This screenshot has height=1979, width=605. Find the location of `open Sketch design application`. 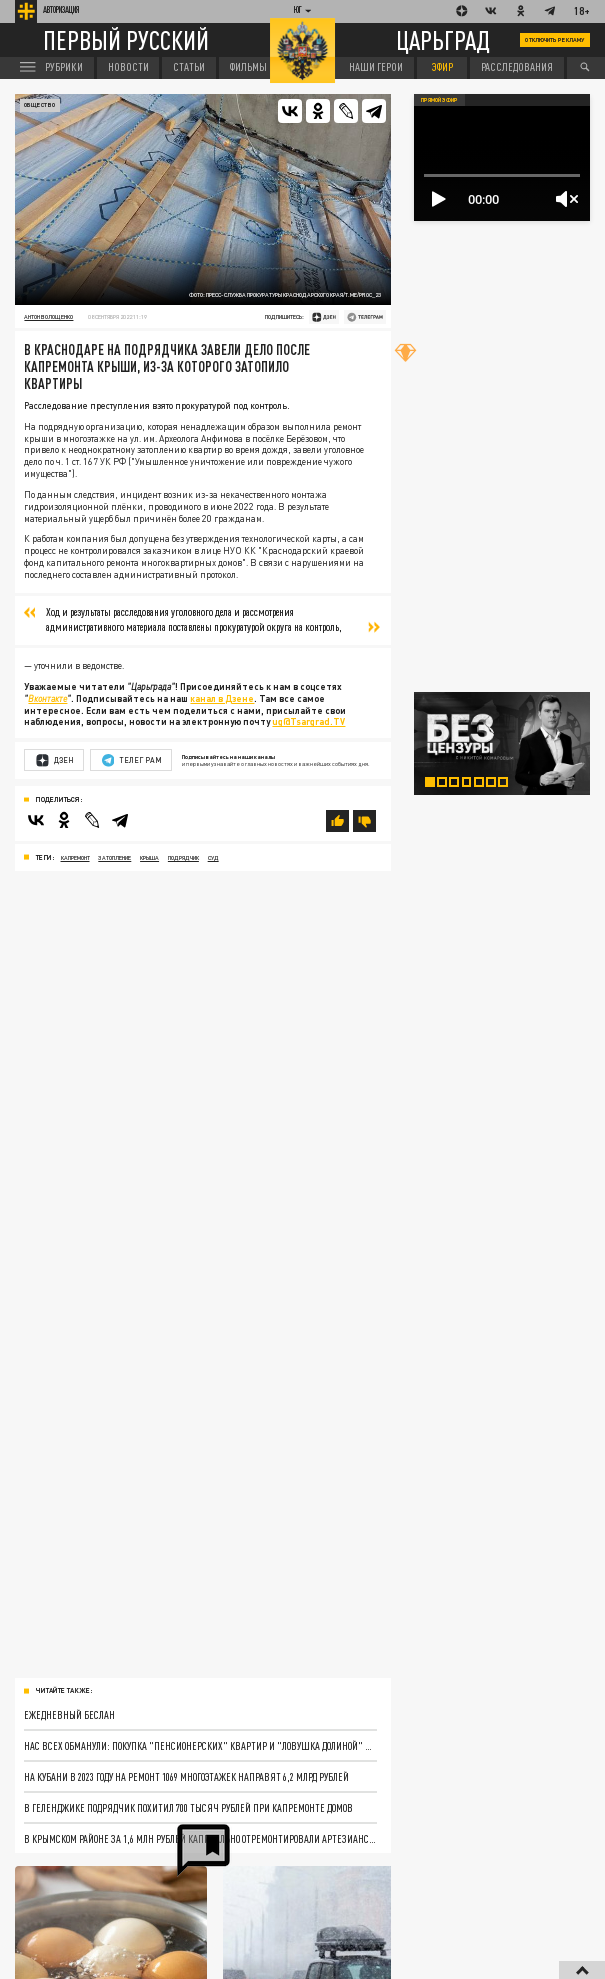

open Sketch design application is located at coordinates (405, 352).